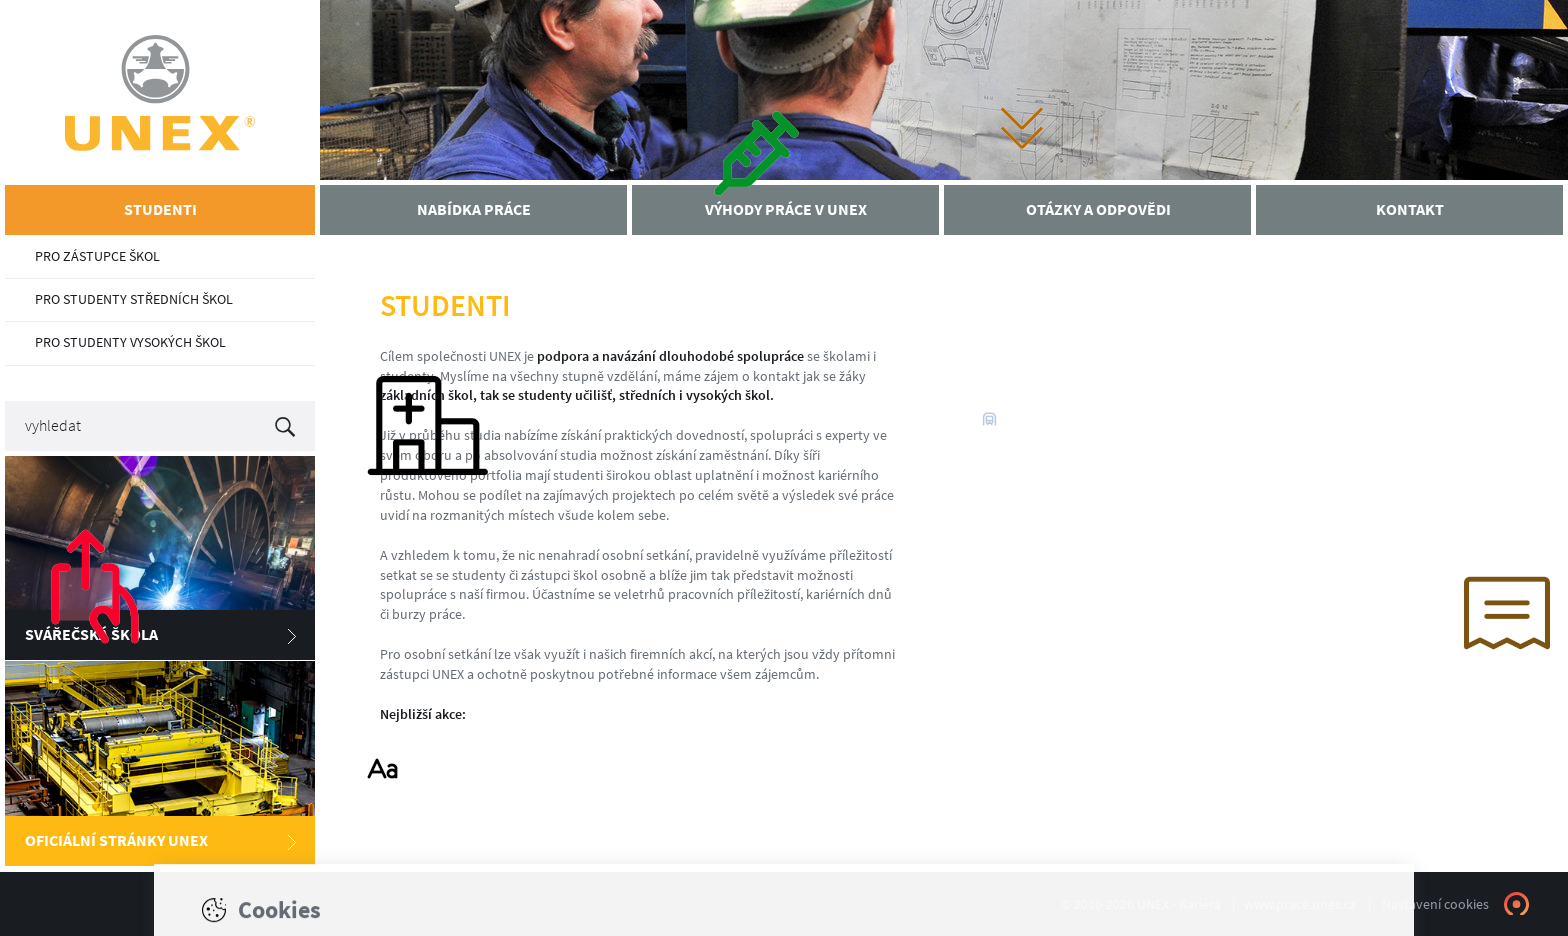 This screenshot has width=1568, height=936. I want to click on find nearby hospitals or medical facilities, so click(421, 425).